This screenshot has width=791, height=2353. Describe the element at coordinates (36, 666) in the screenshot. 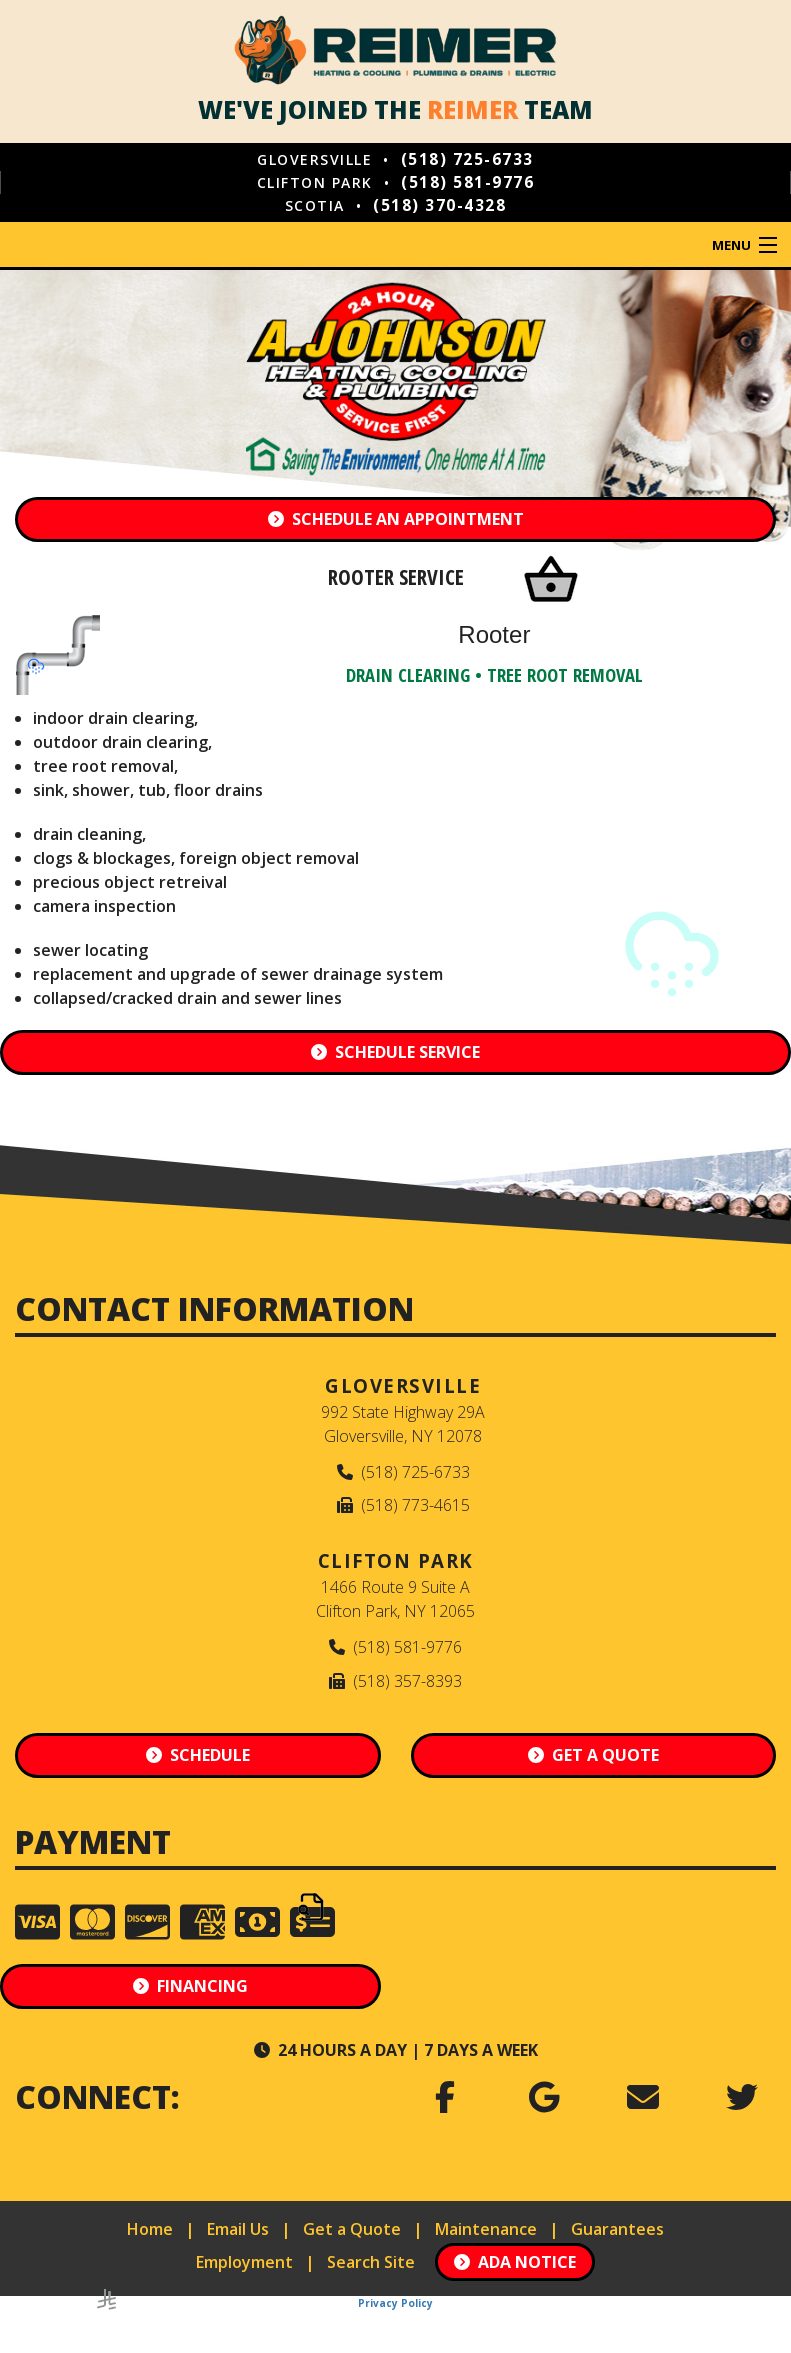

I see `indicates light rain or drizzle conditions` at that location.